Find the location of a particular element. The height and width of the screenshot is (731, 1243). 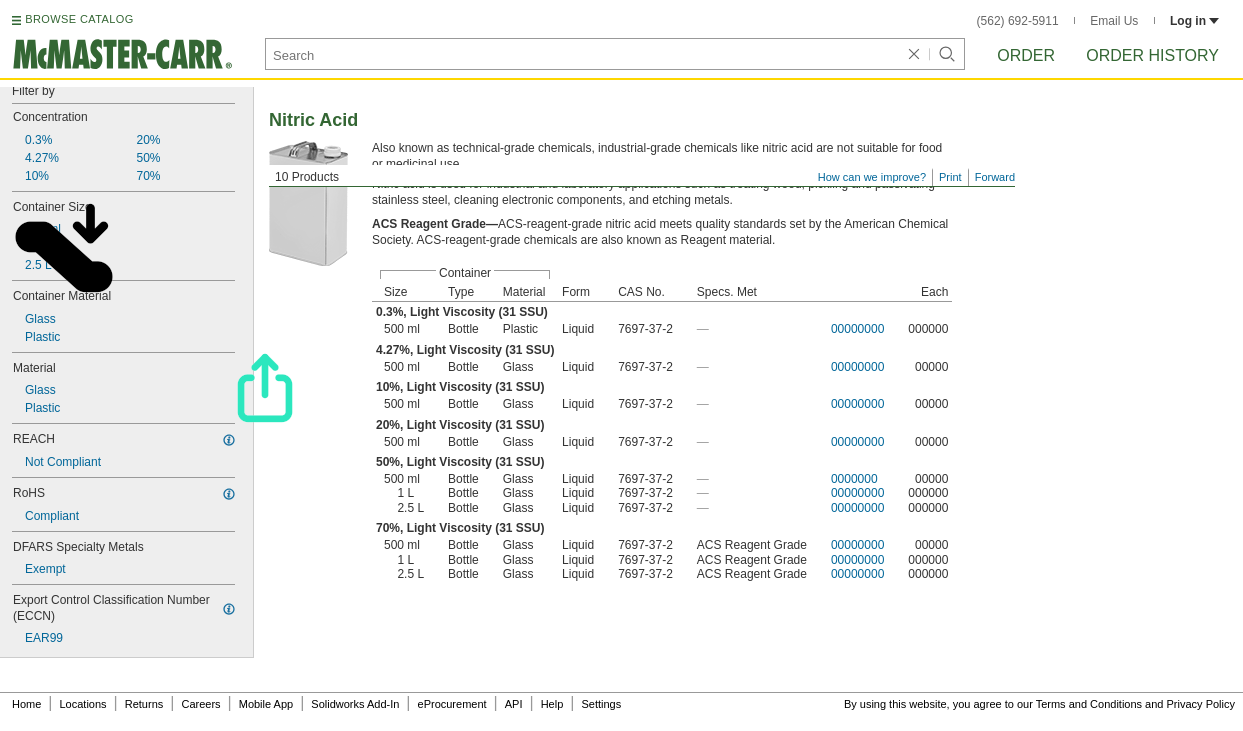

share this content is located at coordinates (265, 388).